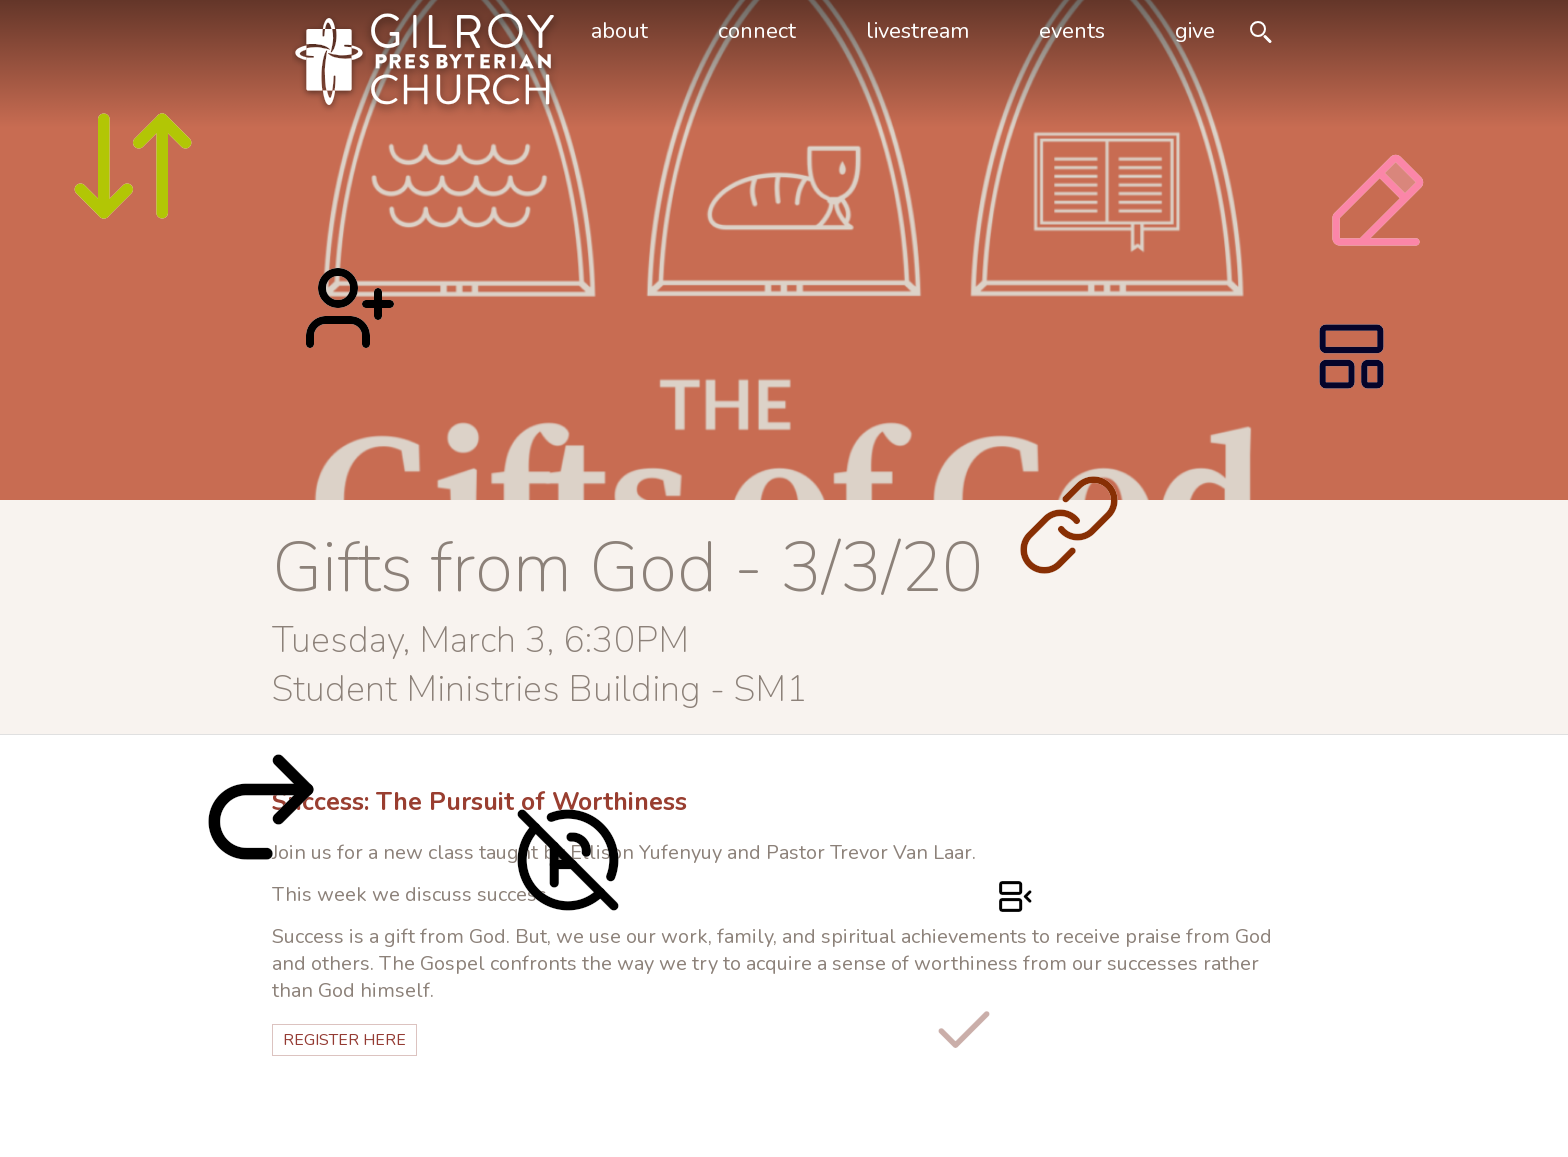 The width and height of the screenshot is (1568, 1157). I want to click on no parking available, so click(568, 860).